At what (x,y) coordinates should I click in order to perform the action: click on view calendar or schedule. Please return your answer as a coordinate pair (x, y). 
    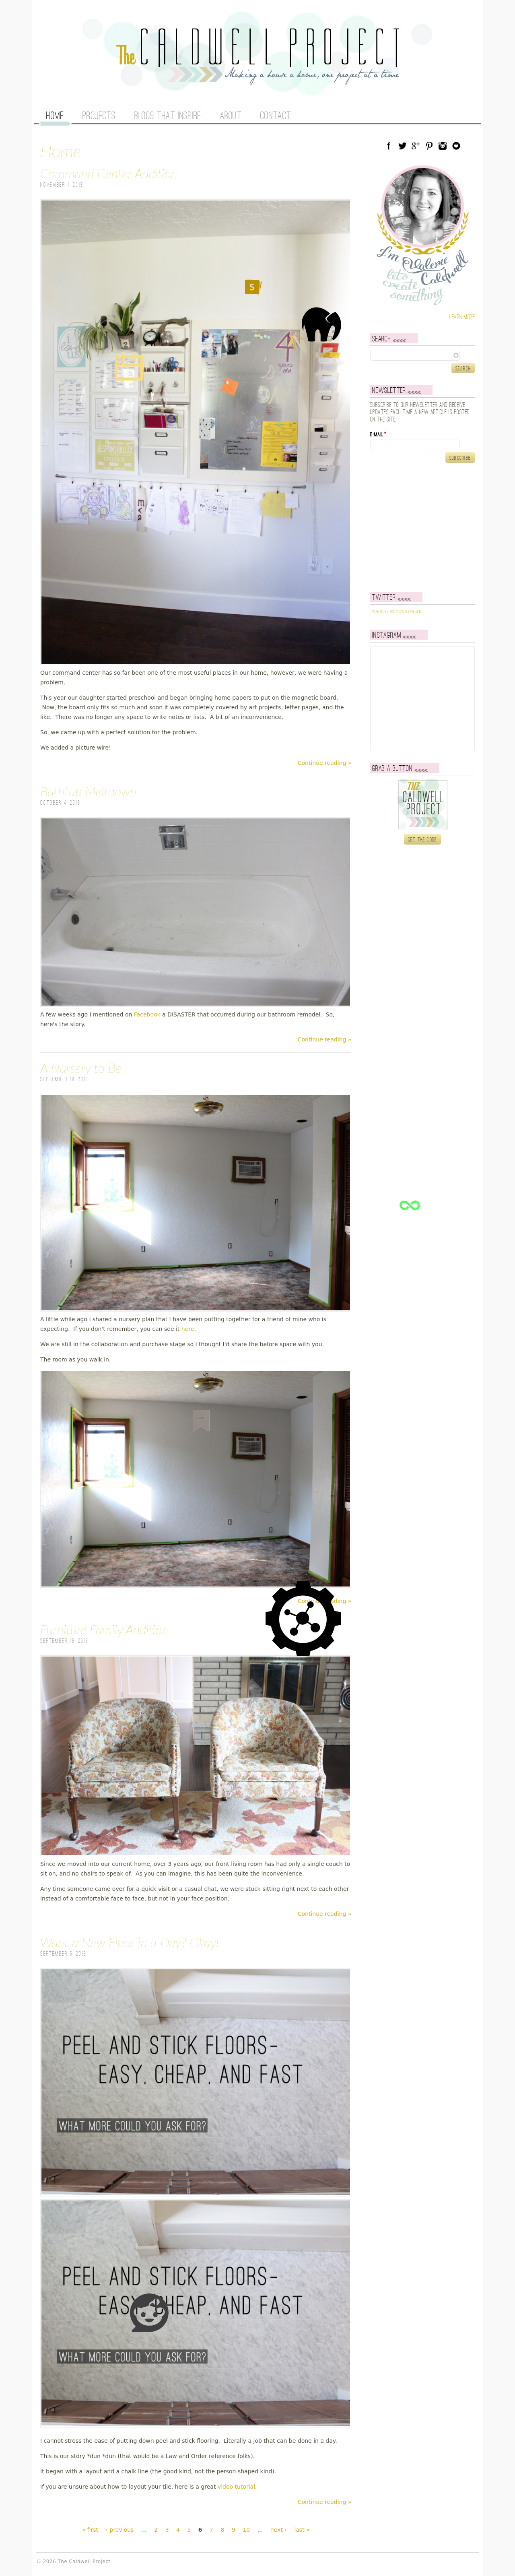
    Looking at the image, I should click on (129, 368).